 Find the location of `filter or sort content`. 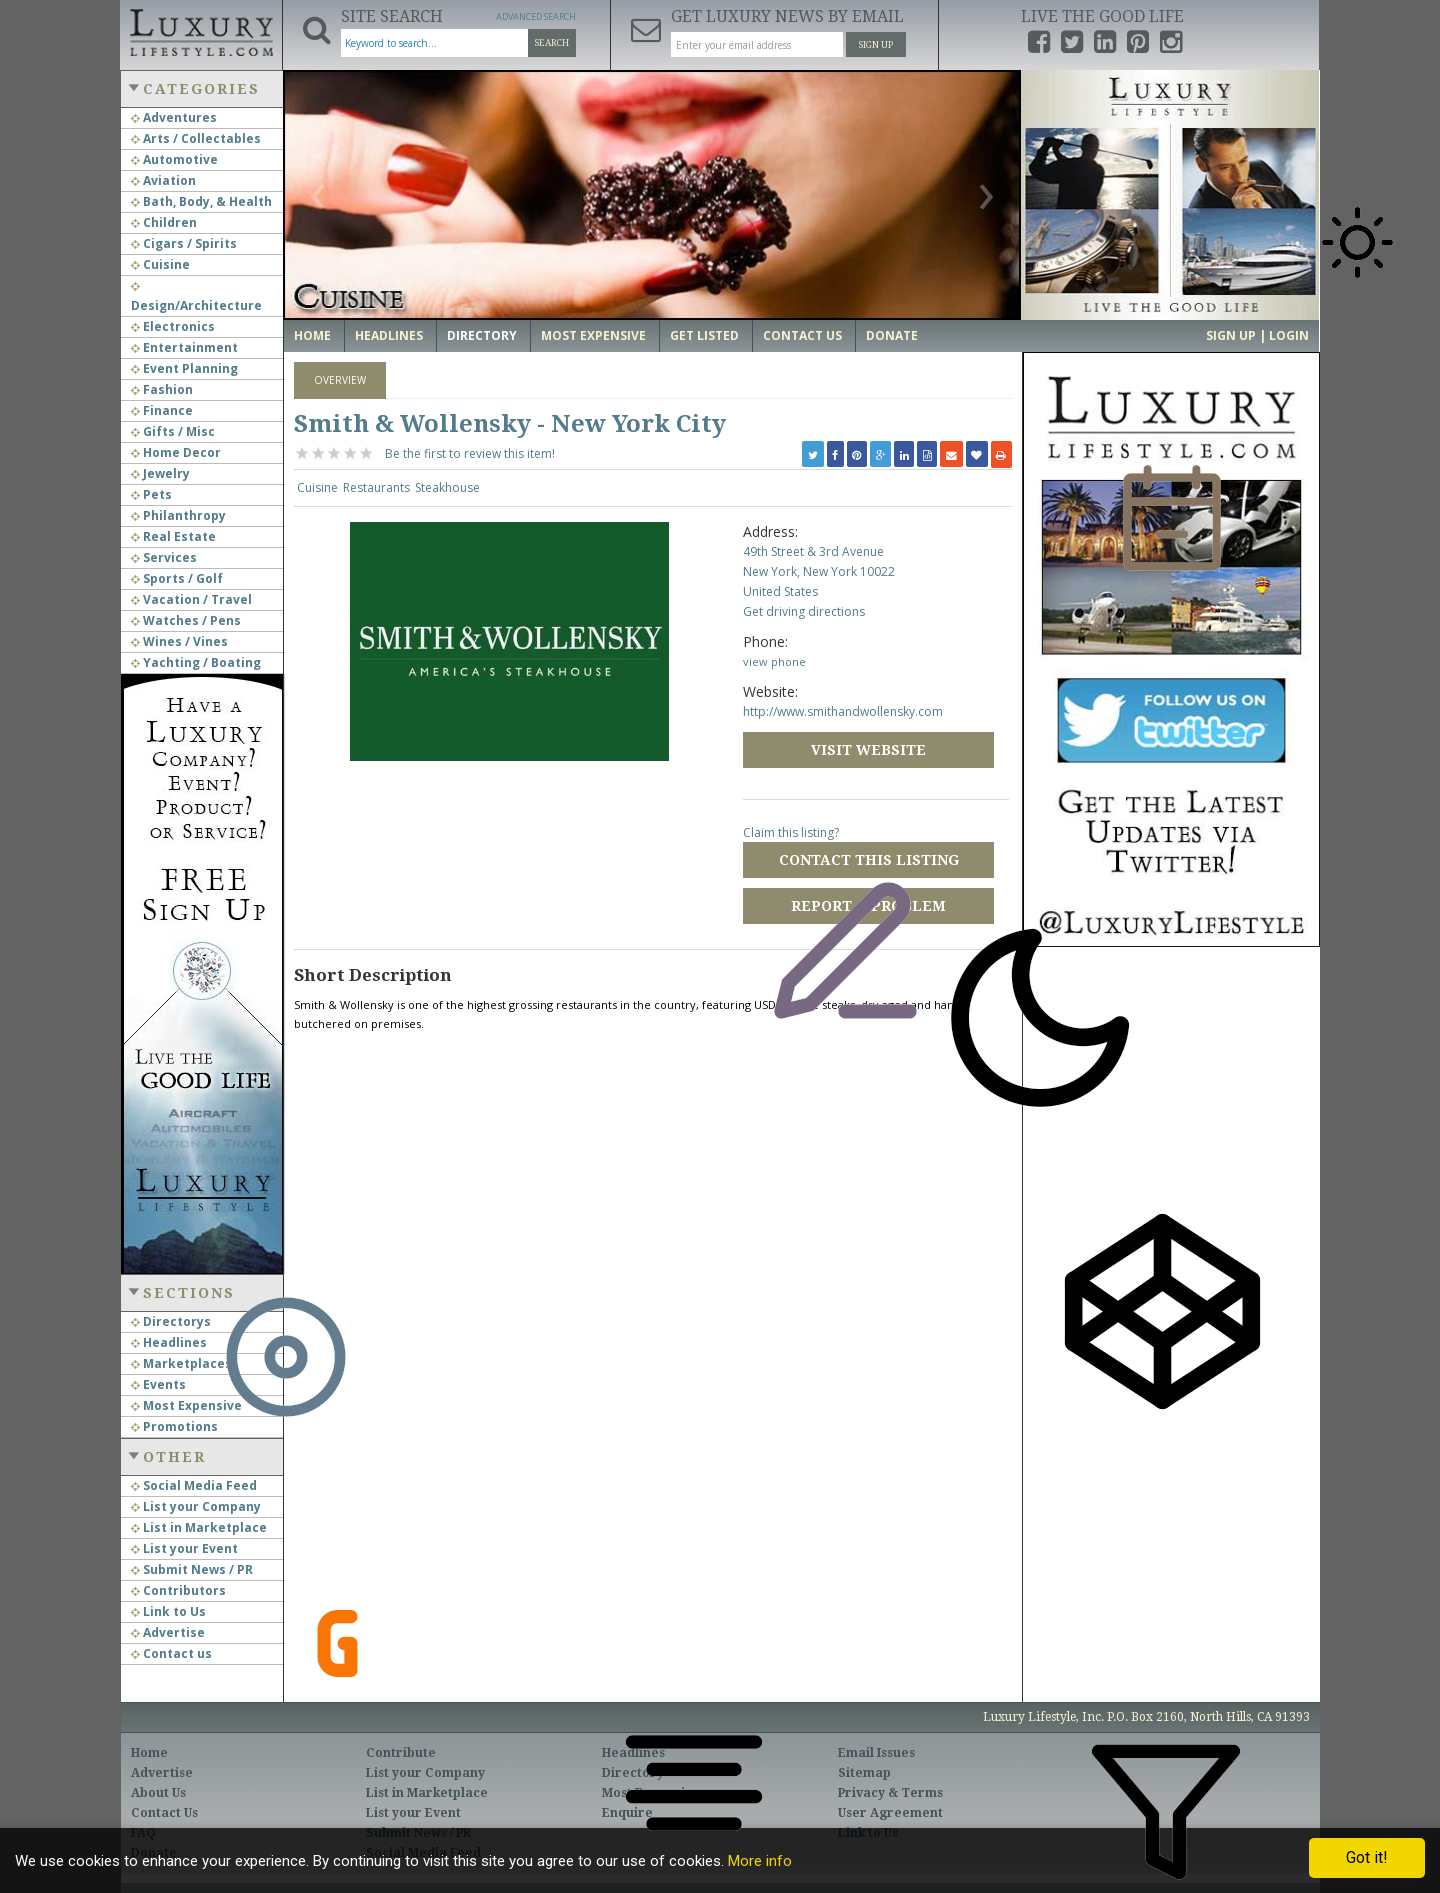

filter or sort content is located at coordinates (1166, 1812).